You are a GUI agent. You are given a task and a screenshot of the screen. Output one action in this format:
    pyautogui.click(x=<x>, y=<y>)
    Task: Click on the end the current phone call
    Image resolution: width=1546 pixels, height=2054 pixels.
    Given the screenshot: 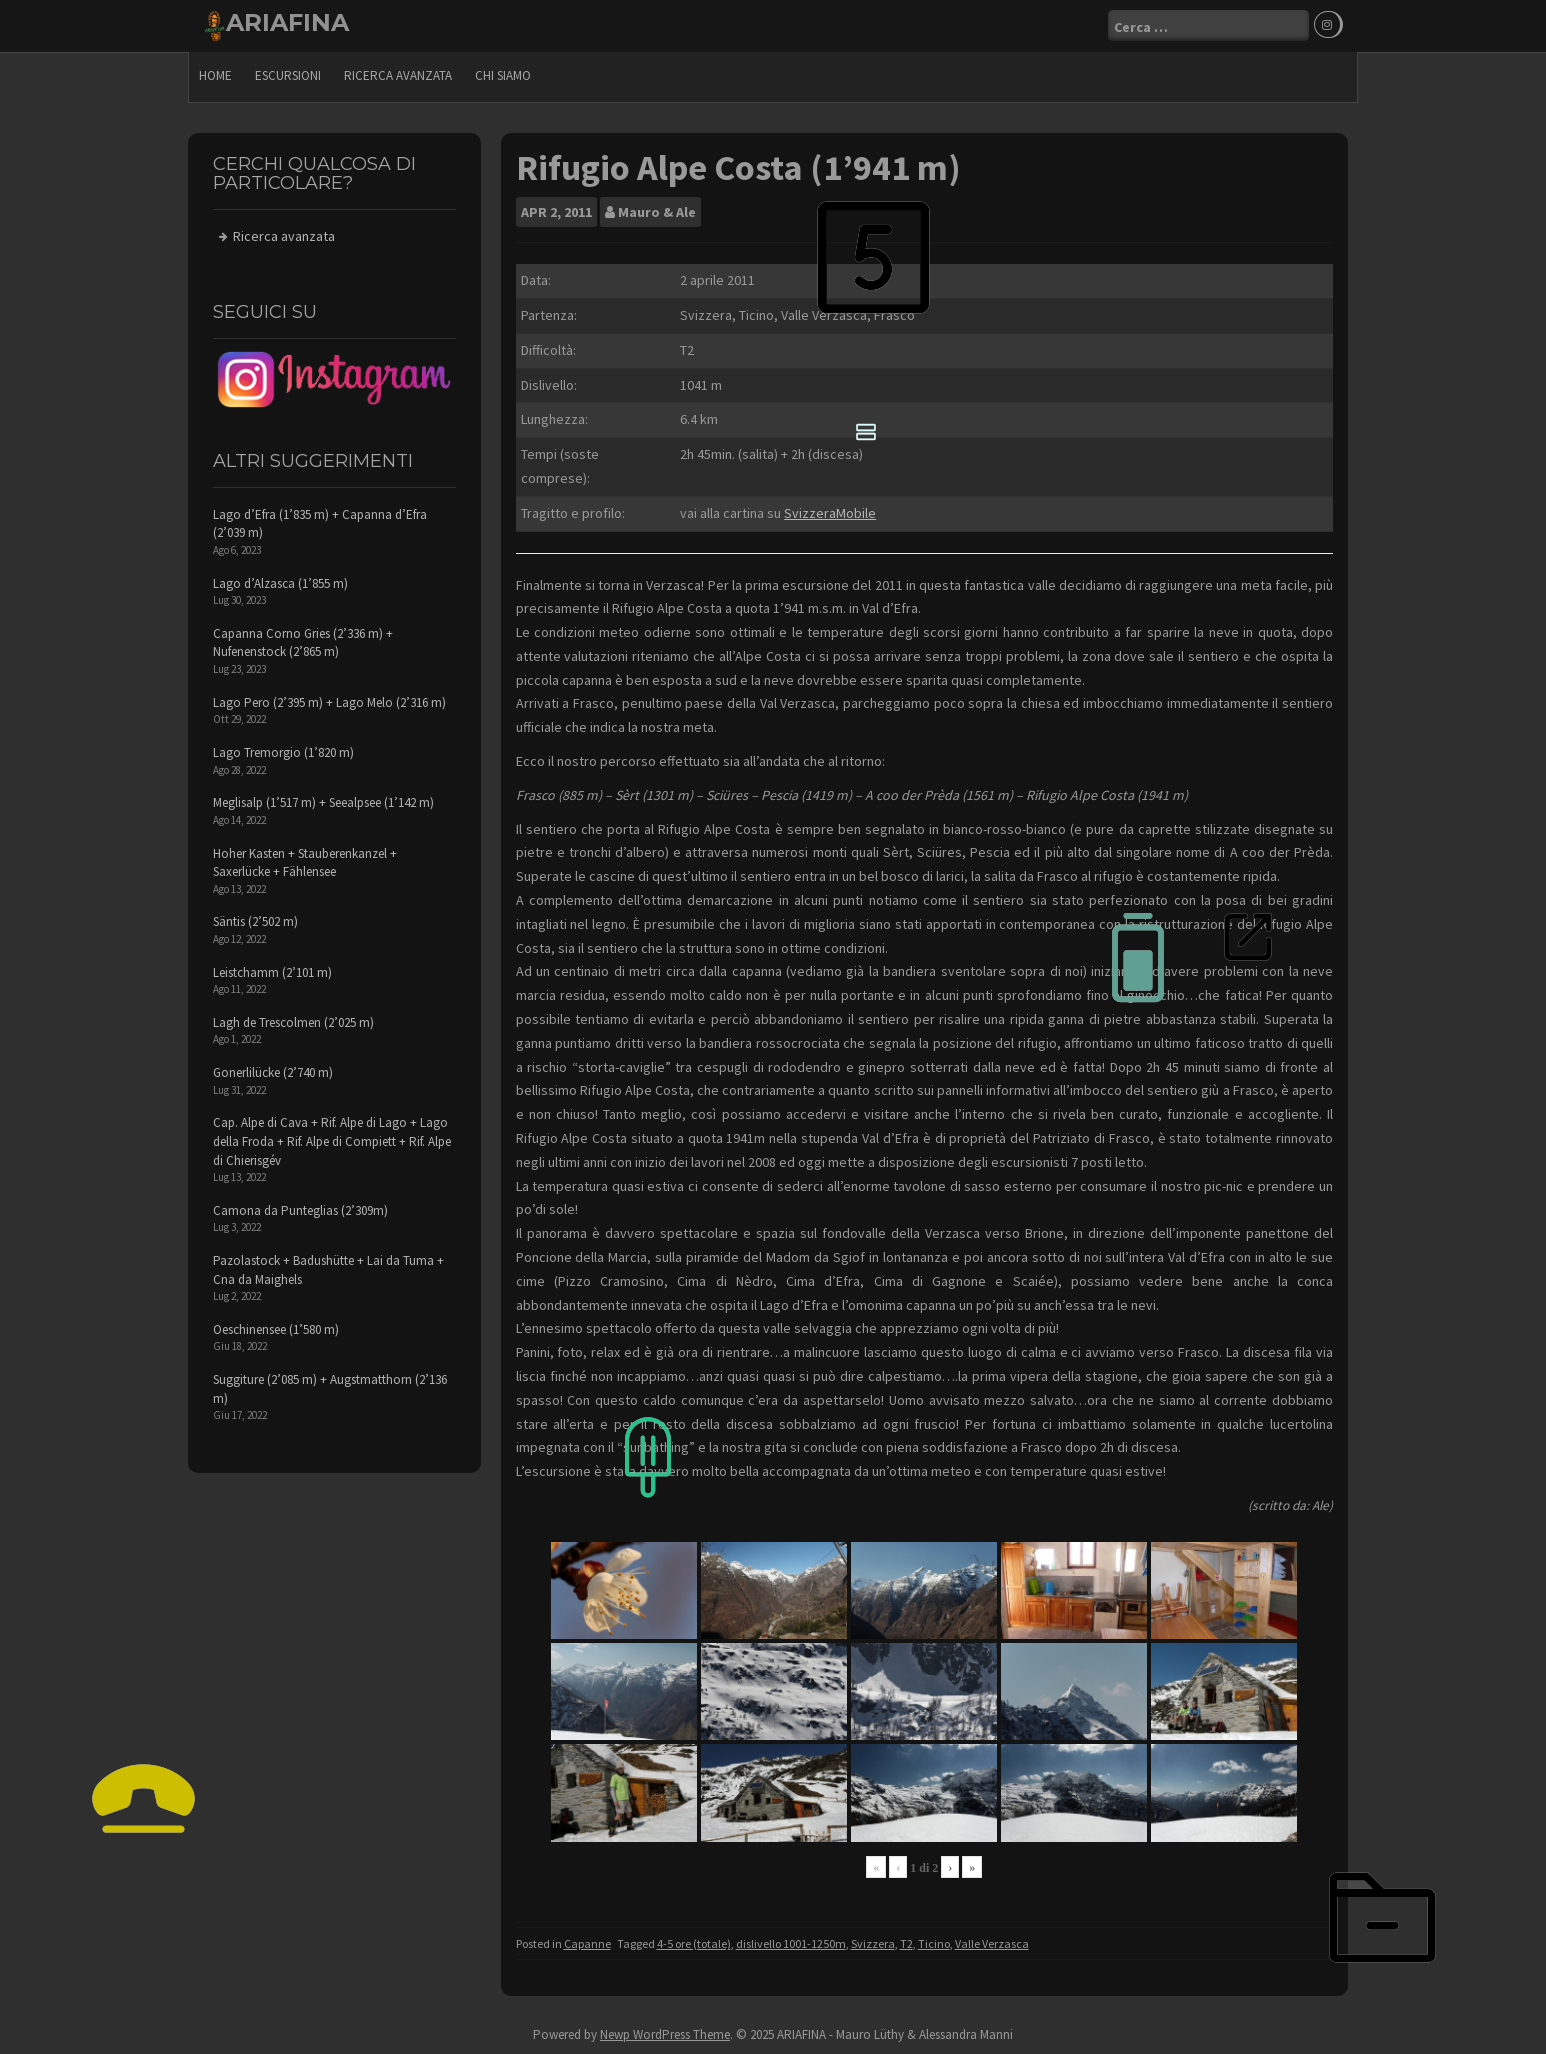 What is the action you would take?
    pyautogui.click(x=143, y=1798)
    